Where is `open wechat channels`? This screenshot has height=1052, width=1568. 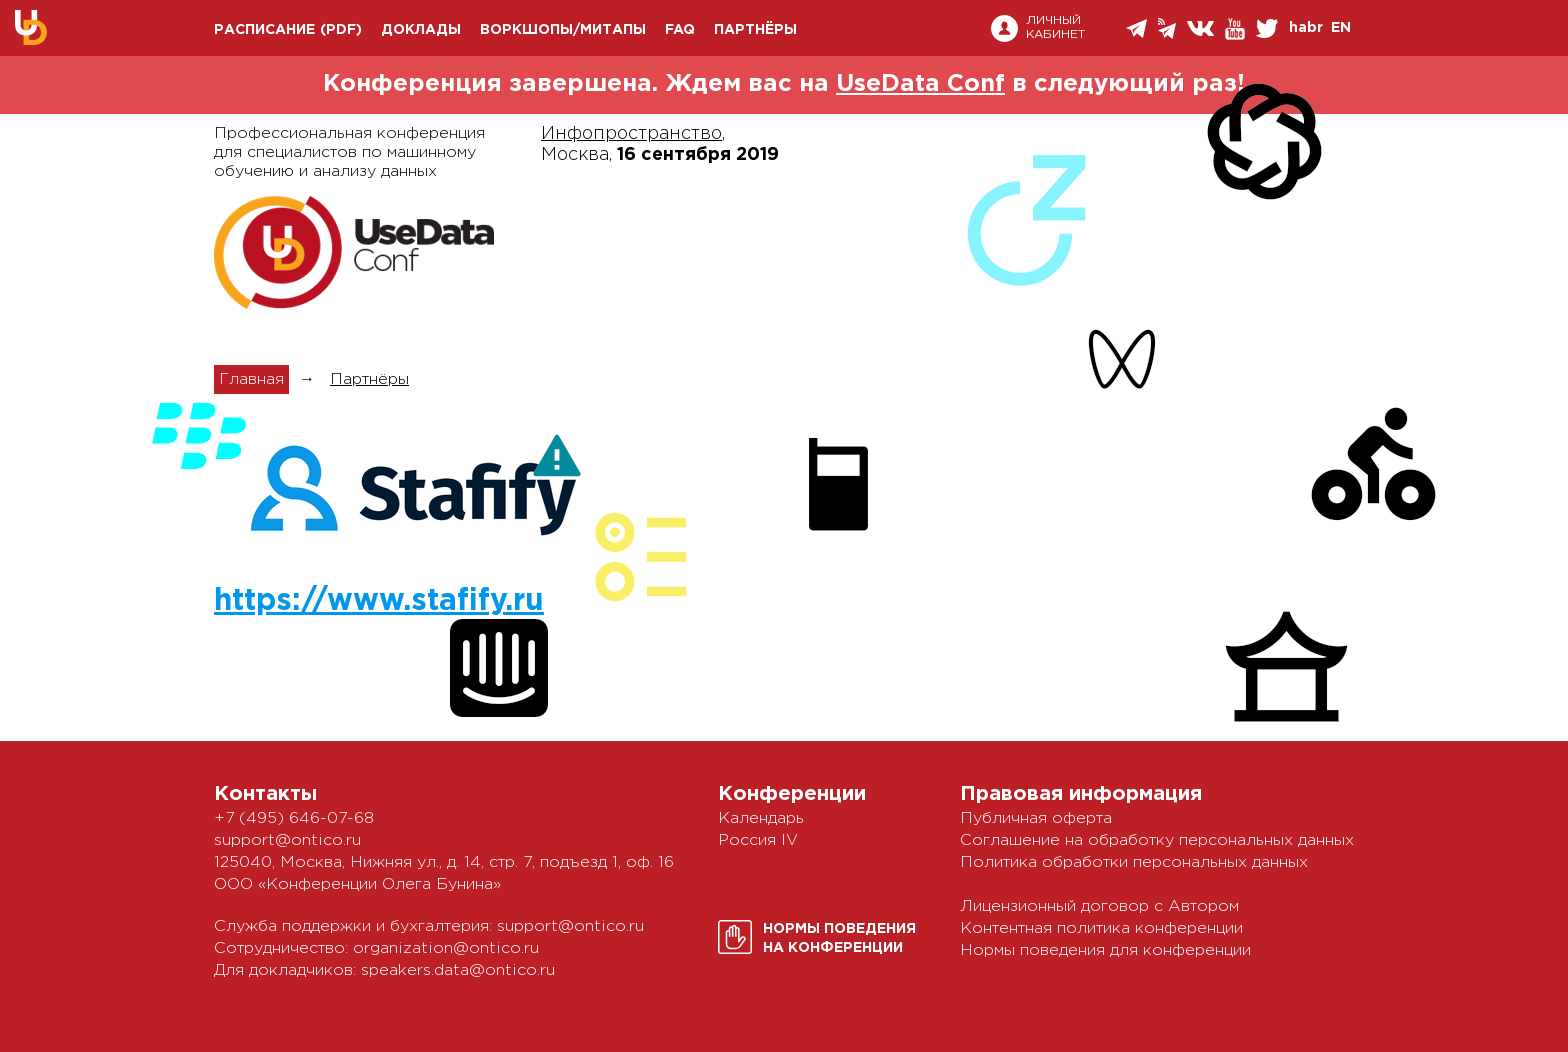
open wechat channels is located at coordinates (1122, 359).